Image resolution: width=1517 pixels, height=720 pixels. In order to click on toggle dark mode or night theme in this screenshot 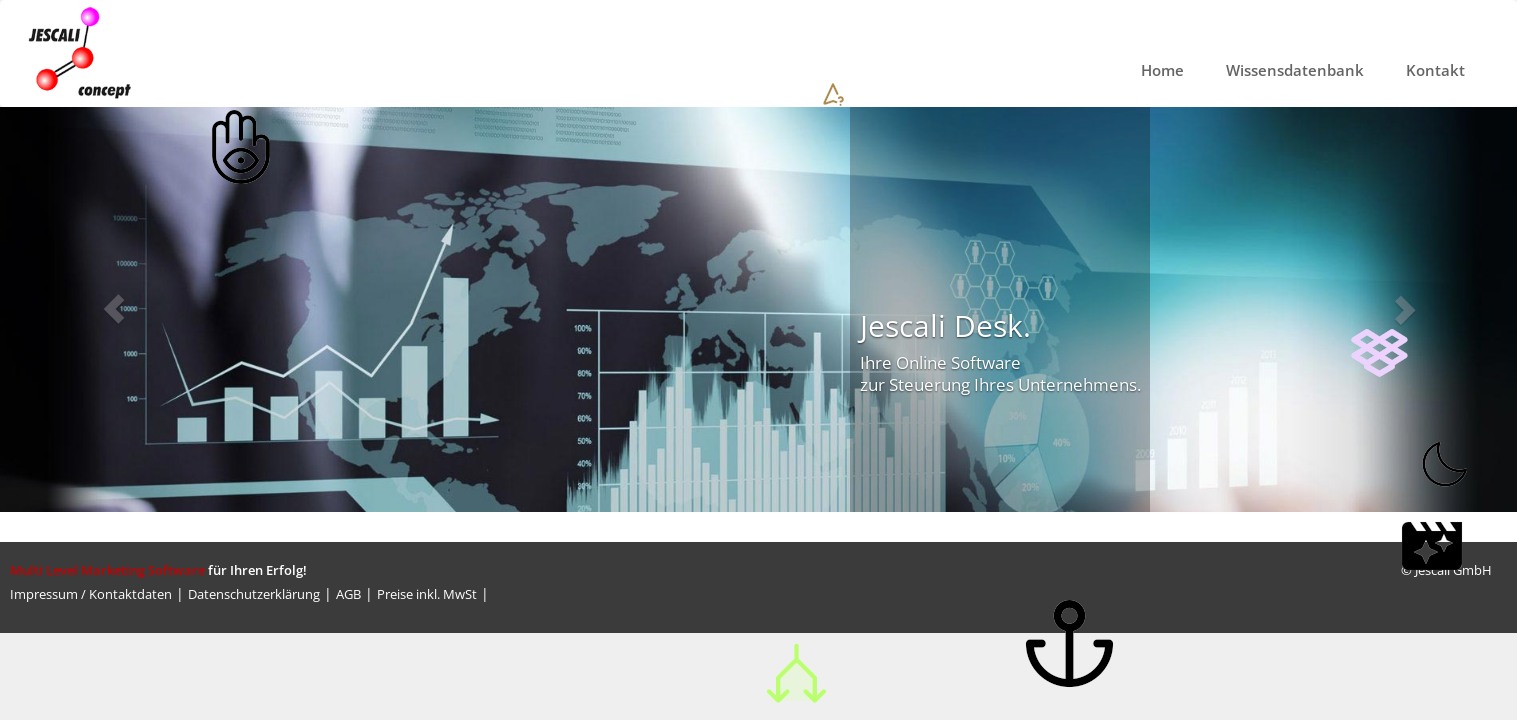, I will do `click(1443, 465)`.